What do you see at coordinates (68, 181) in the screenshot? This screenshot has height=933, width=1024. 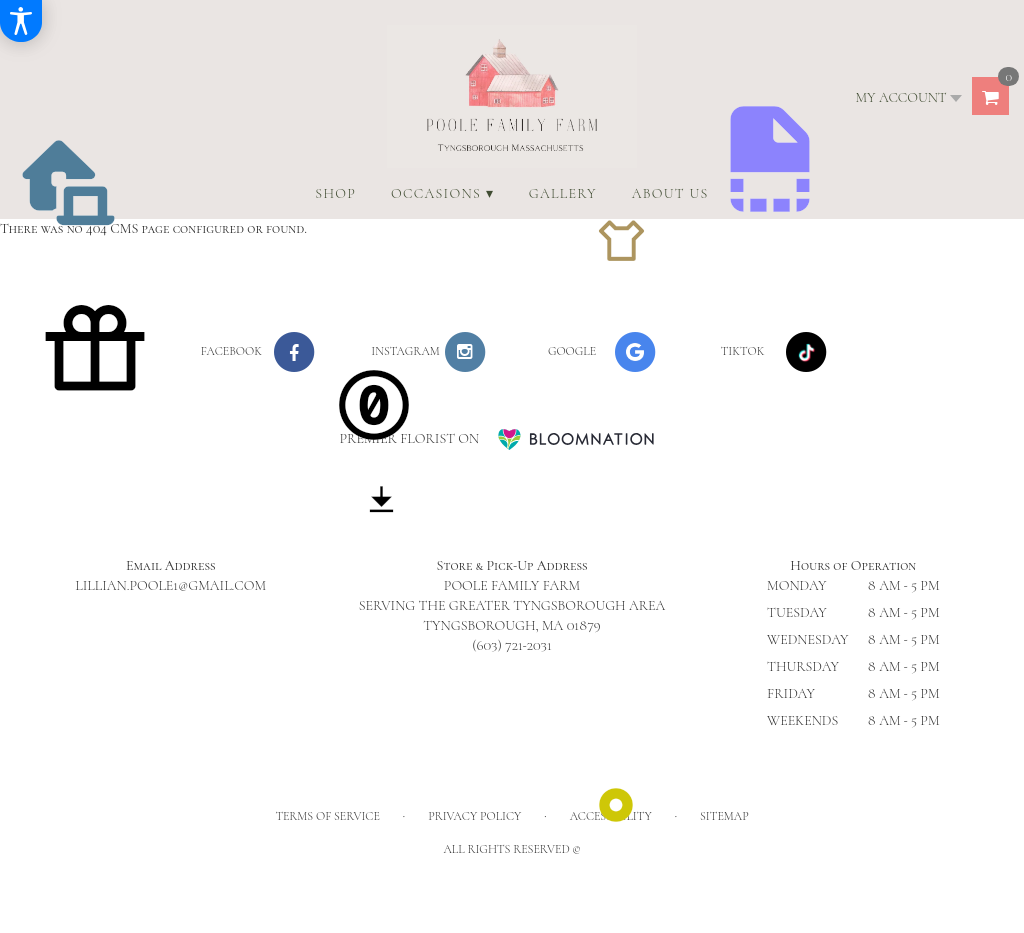 I see `work from home or remote work mode` at bounding box center [68, 181].